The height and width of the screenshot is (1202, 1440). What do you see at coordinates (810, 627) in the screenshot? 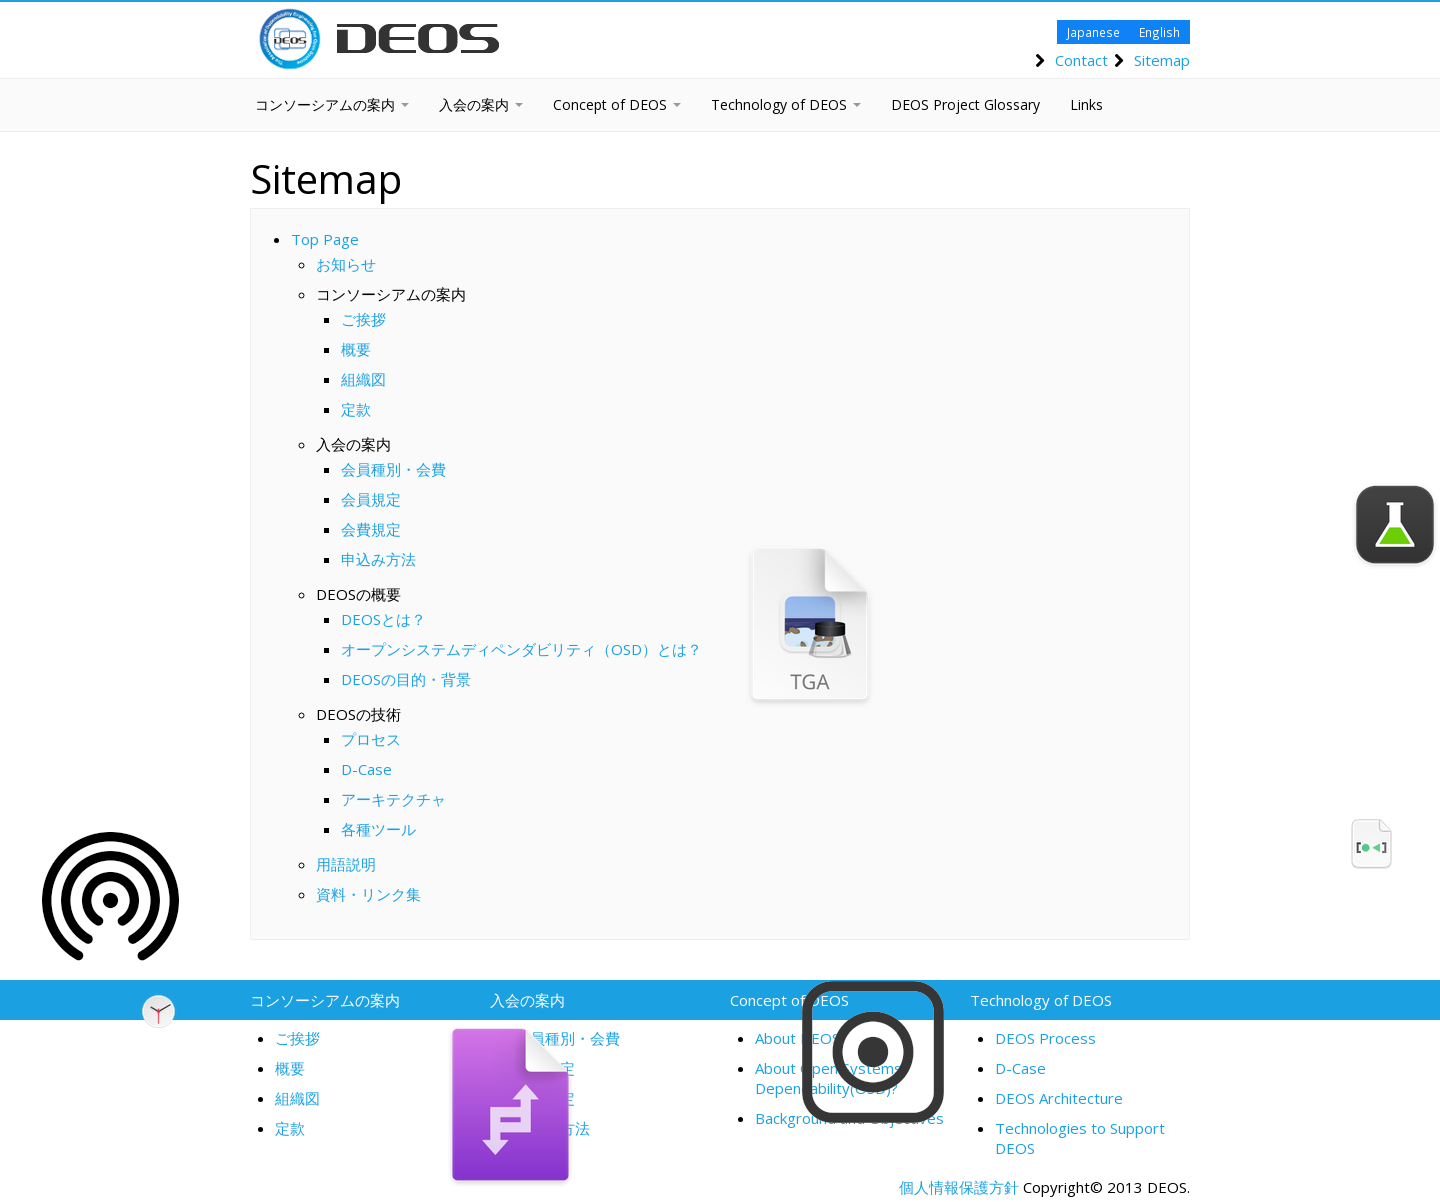
I see `a TGA image file` at bounding box center [810, 627].